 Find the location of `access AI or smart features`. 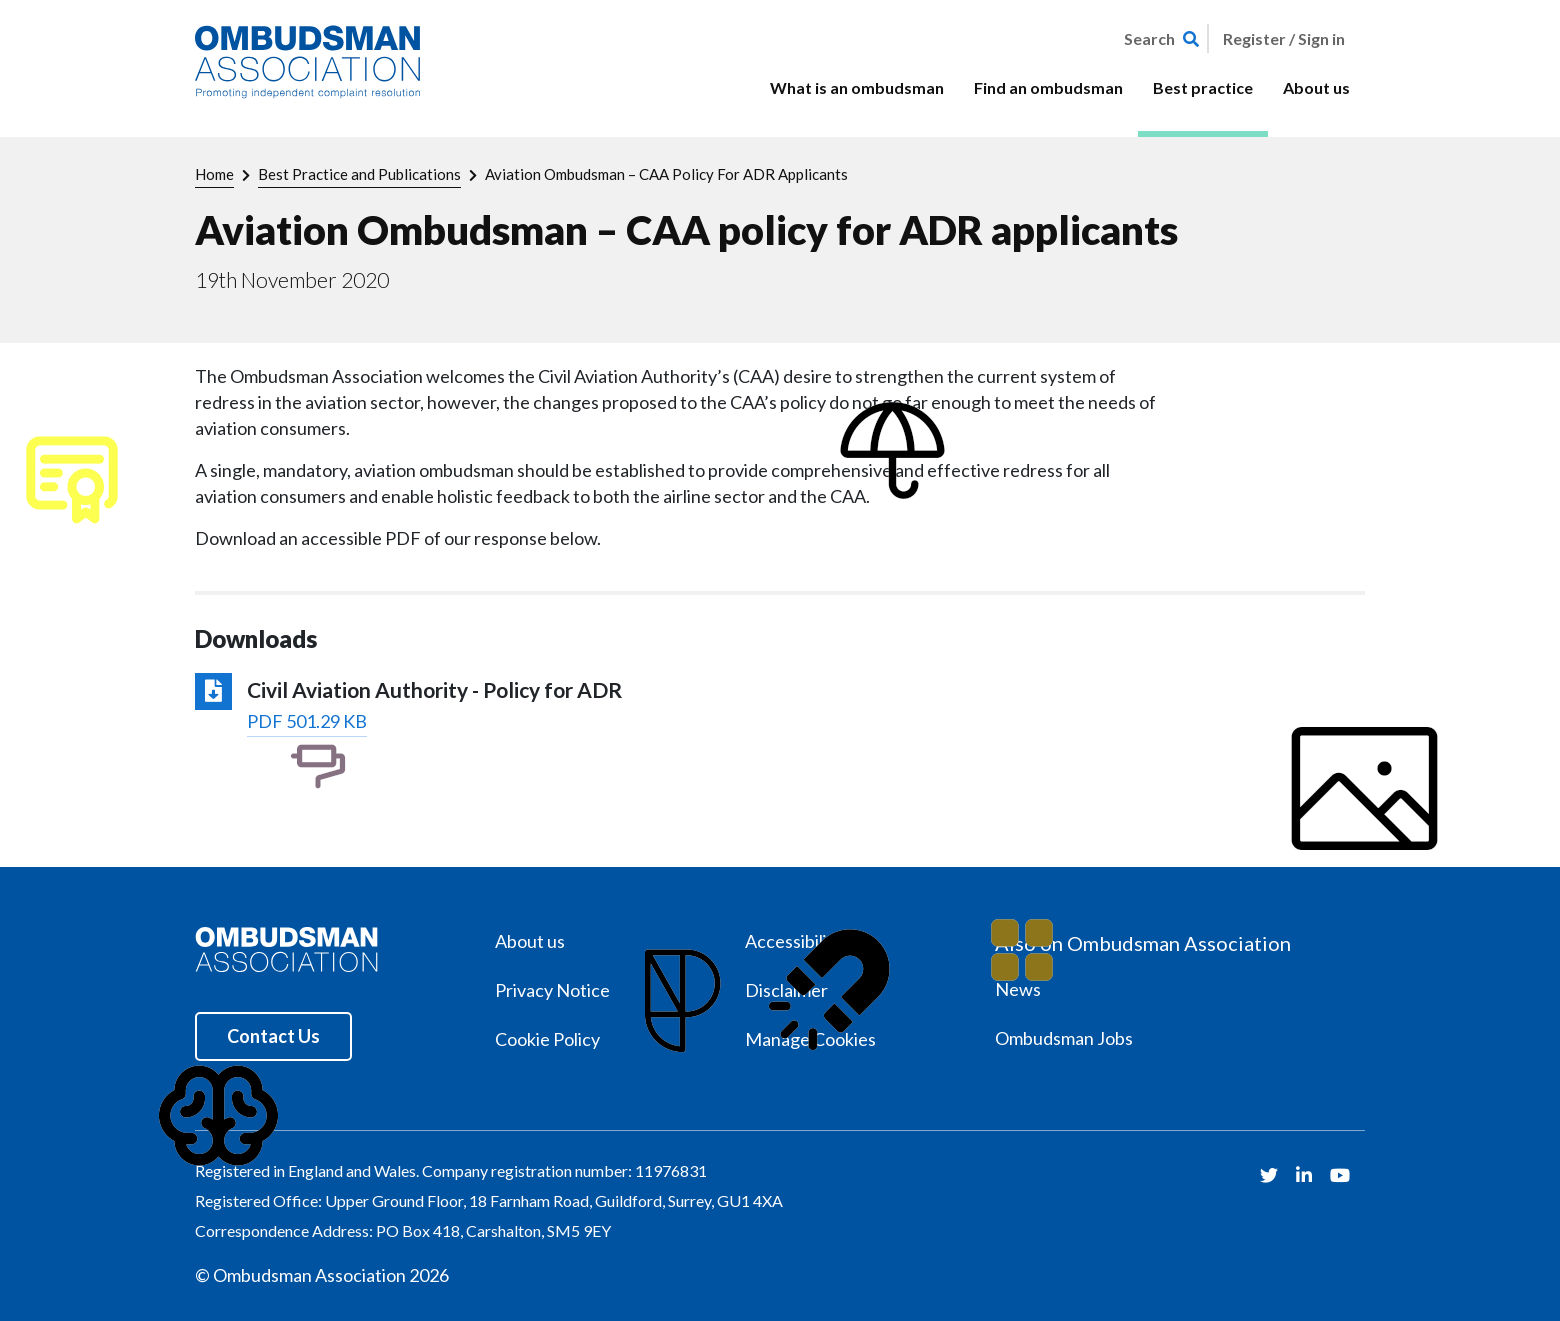

access AI or smart features is located at coordinates (218, 1117).